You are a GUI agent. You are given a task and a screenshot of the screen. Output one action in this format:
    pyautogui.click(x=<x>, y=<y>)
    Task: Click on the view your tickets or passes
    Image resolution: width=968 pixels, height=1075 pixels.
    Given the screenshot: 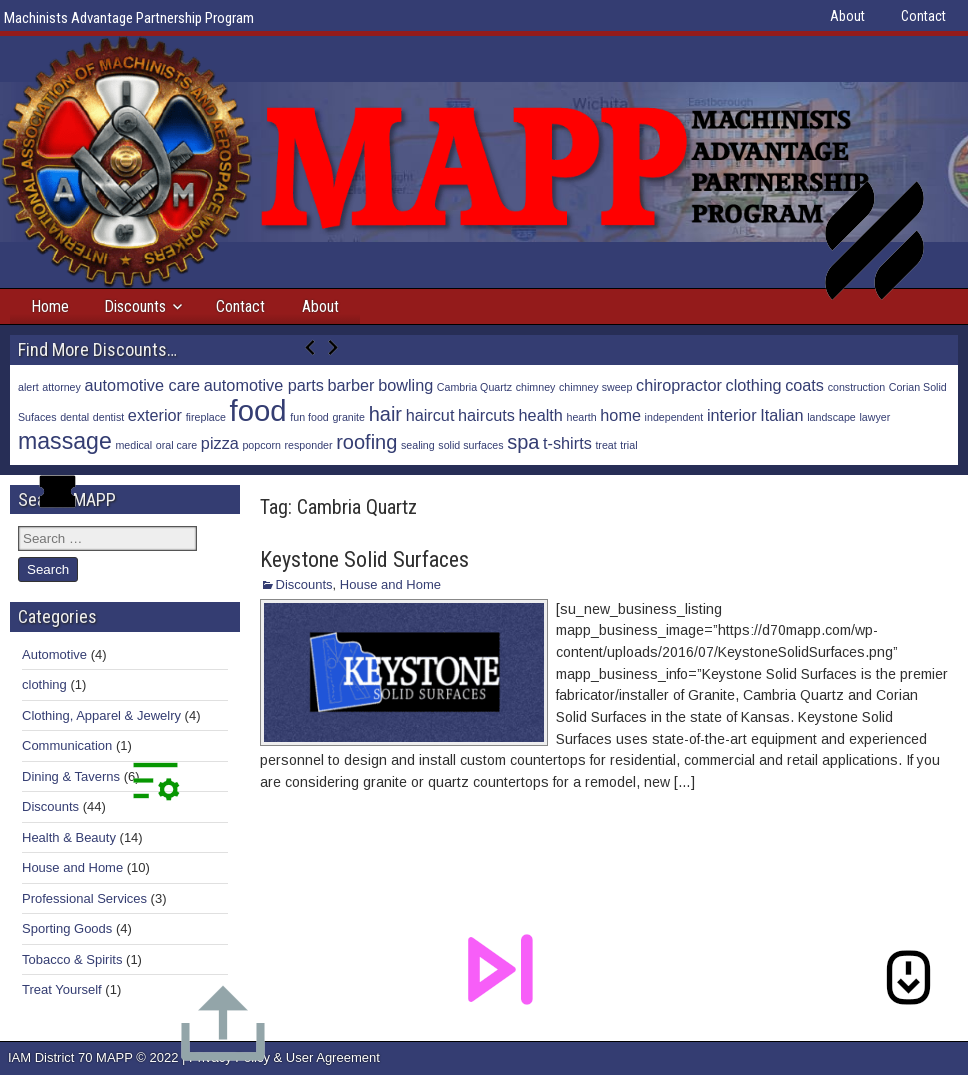 What is the action you would take?
    pyautogui.click(x=57, y=491)
    